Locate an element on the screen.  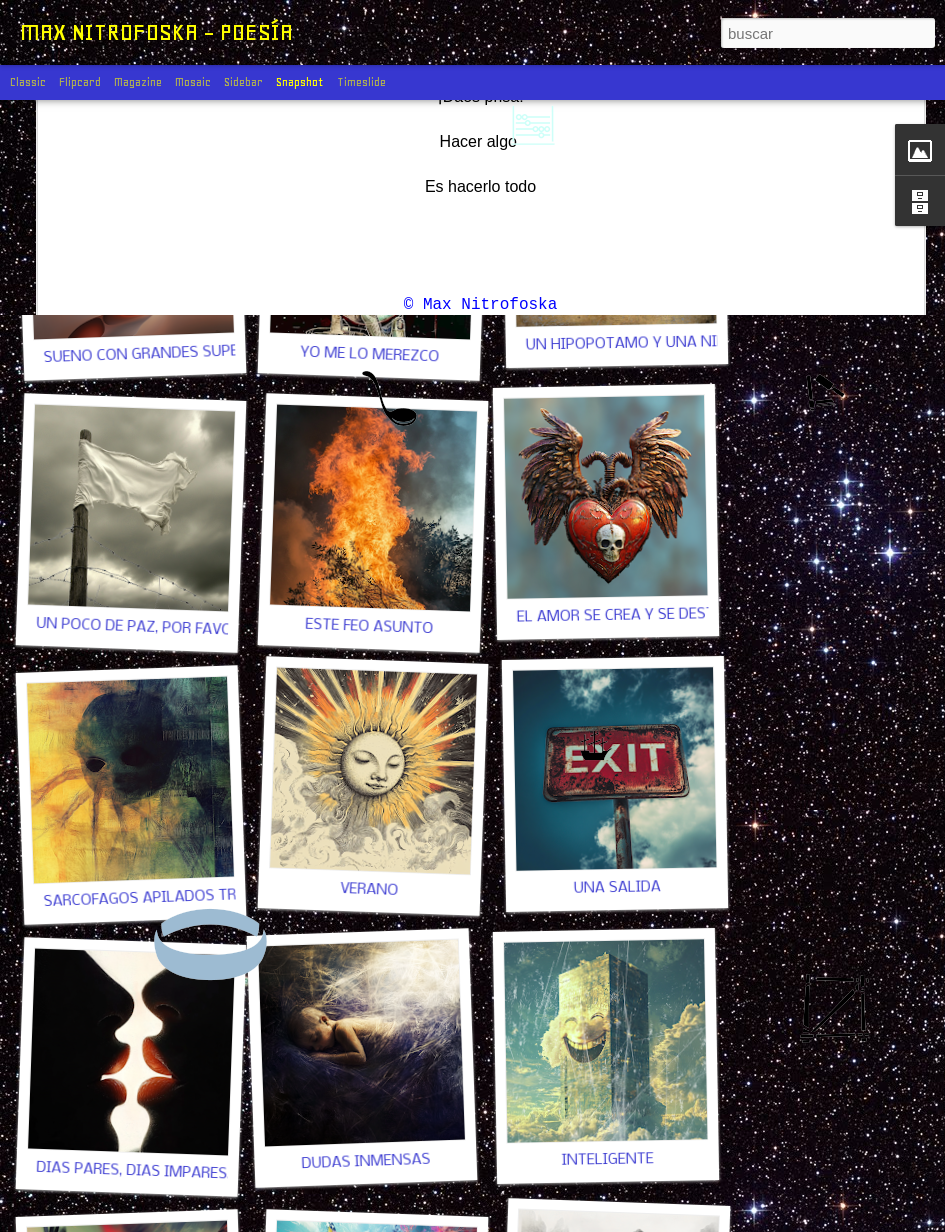
access naval or ship-related game content is located at coordinates (596, 746).